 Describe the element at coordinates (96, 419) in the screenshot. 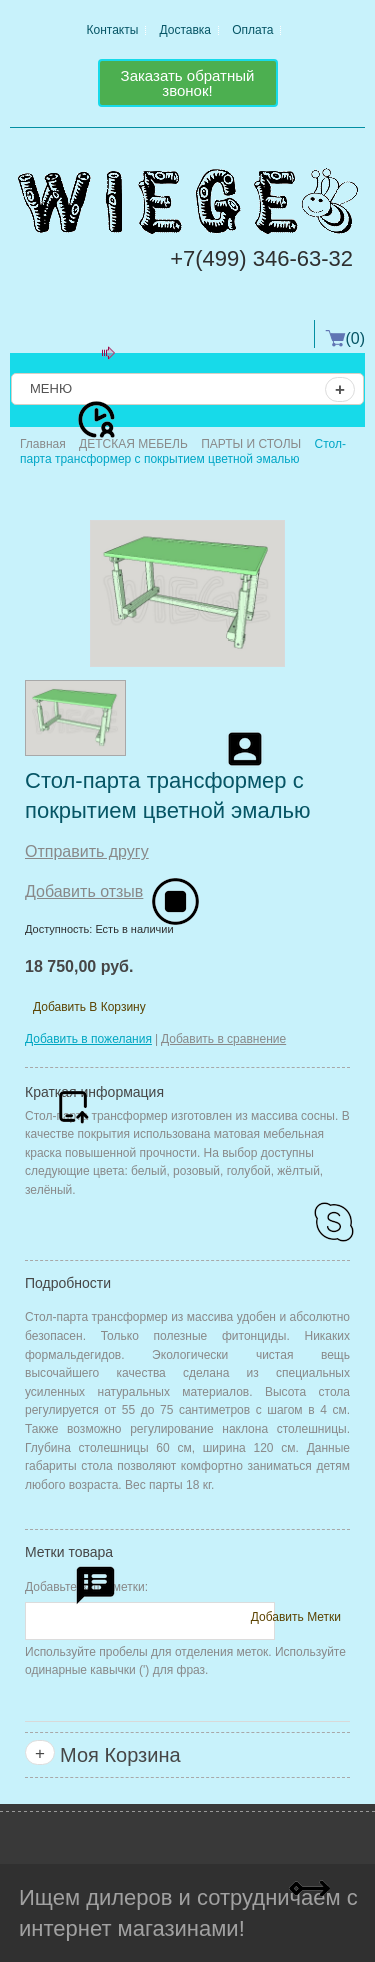

I see `view user's time or activity history` at that location.